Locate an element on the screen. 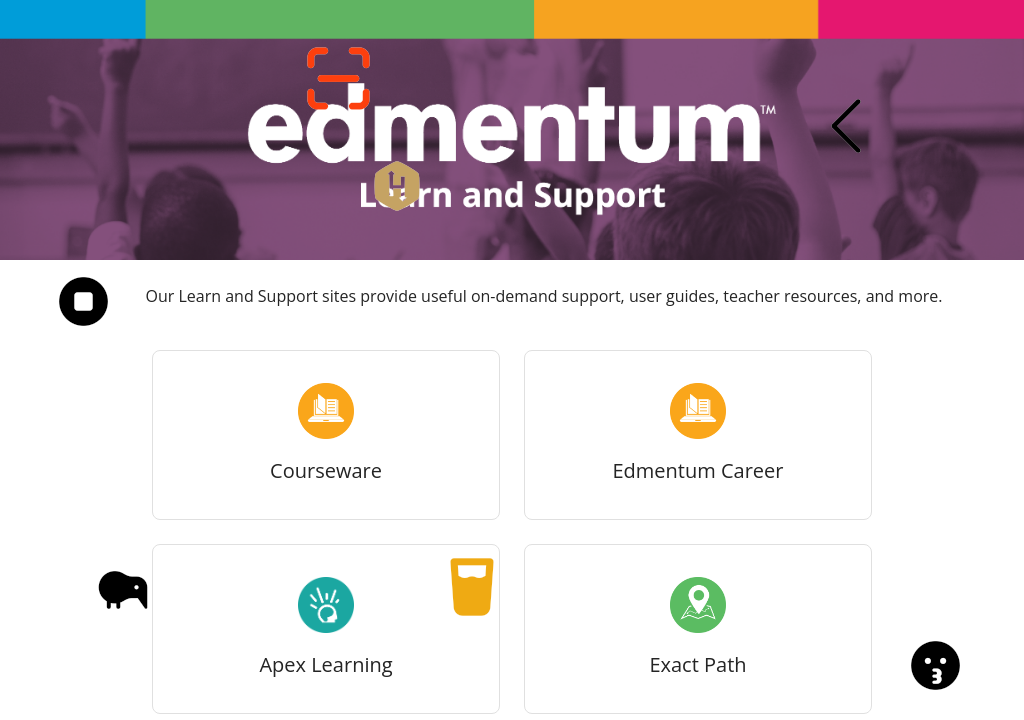 The image size is (1024, 720). kiwi bird icon representing New Zealand-related content is located at coordinates (123, 590).